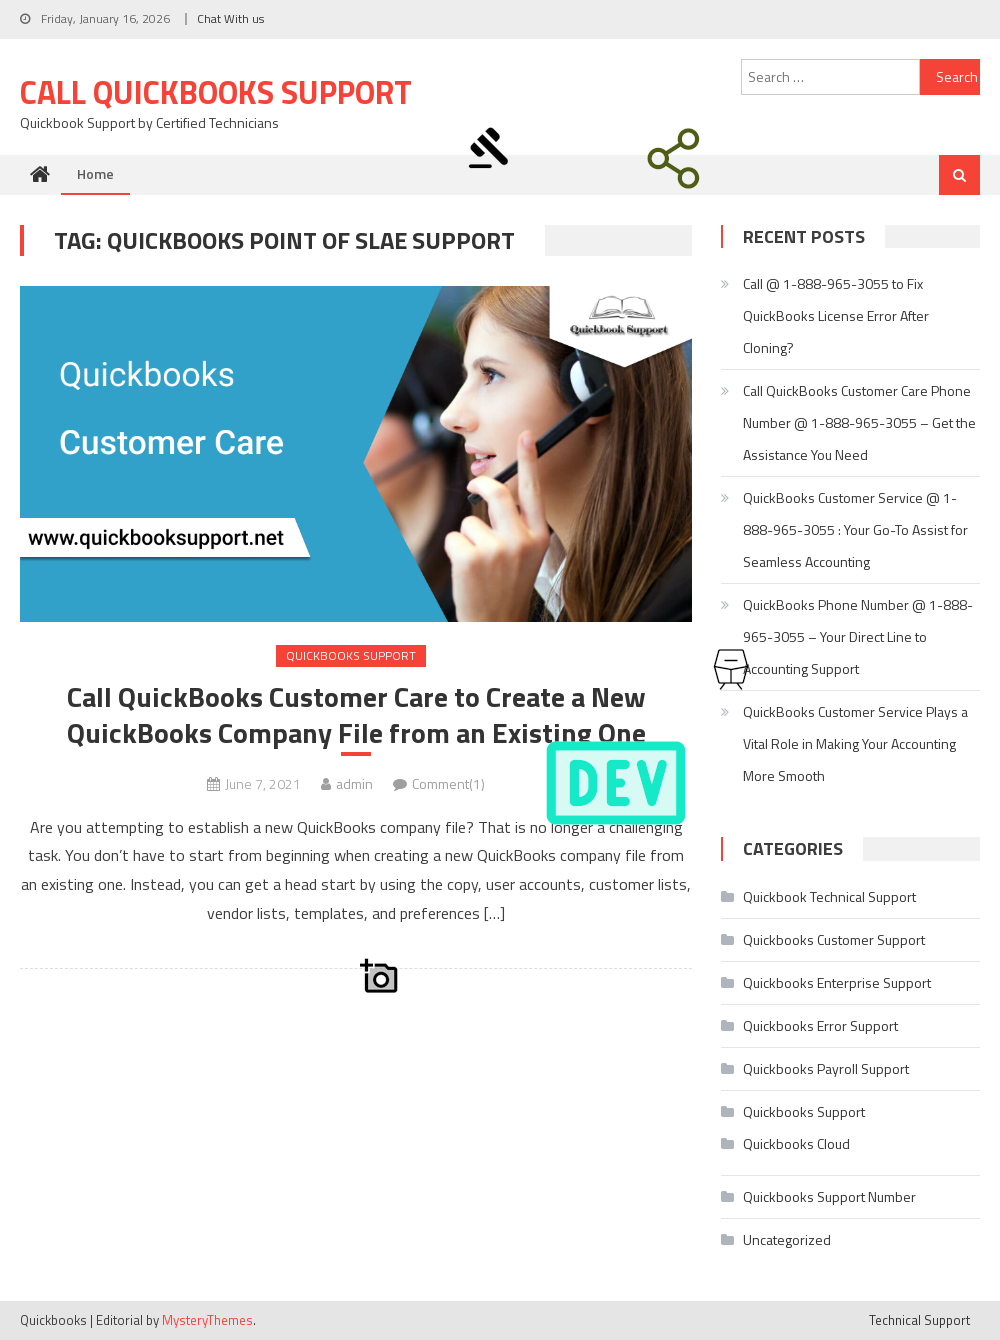 This screenshot has height=1340, width=1000. Describe the element at coordinates (616, 783) in the screenshot. I see `visit DEV Community profile or article` at that location.